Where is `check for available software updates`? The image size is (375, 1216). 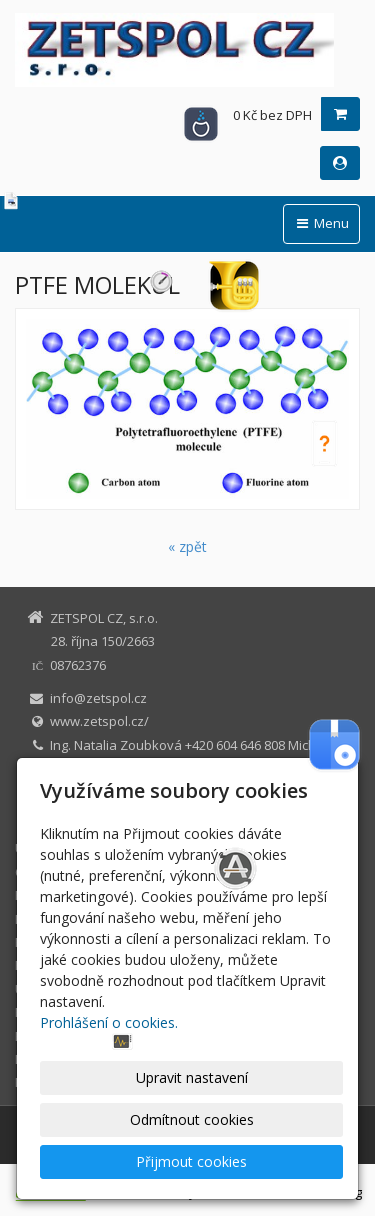
check for available software updates is located at coordinates (235, 868).